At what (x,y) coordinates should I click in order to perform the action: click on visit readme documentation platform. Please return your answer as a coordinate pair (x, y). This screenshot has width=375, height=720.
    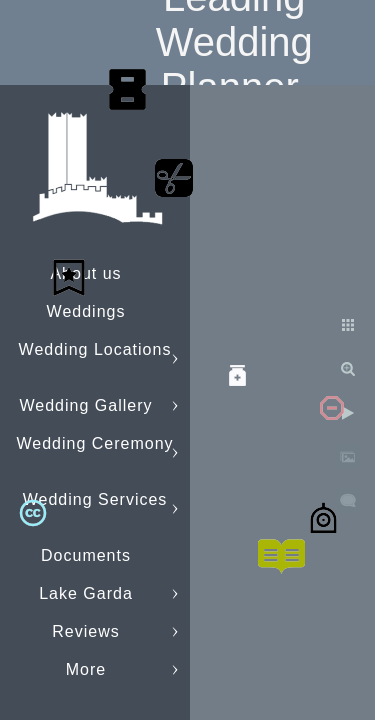
    Looking at the image, I should click on (281, 556).